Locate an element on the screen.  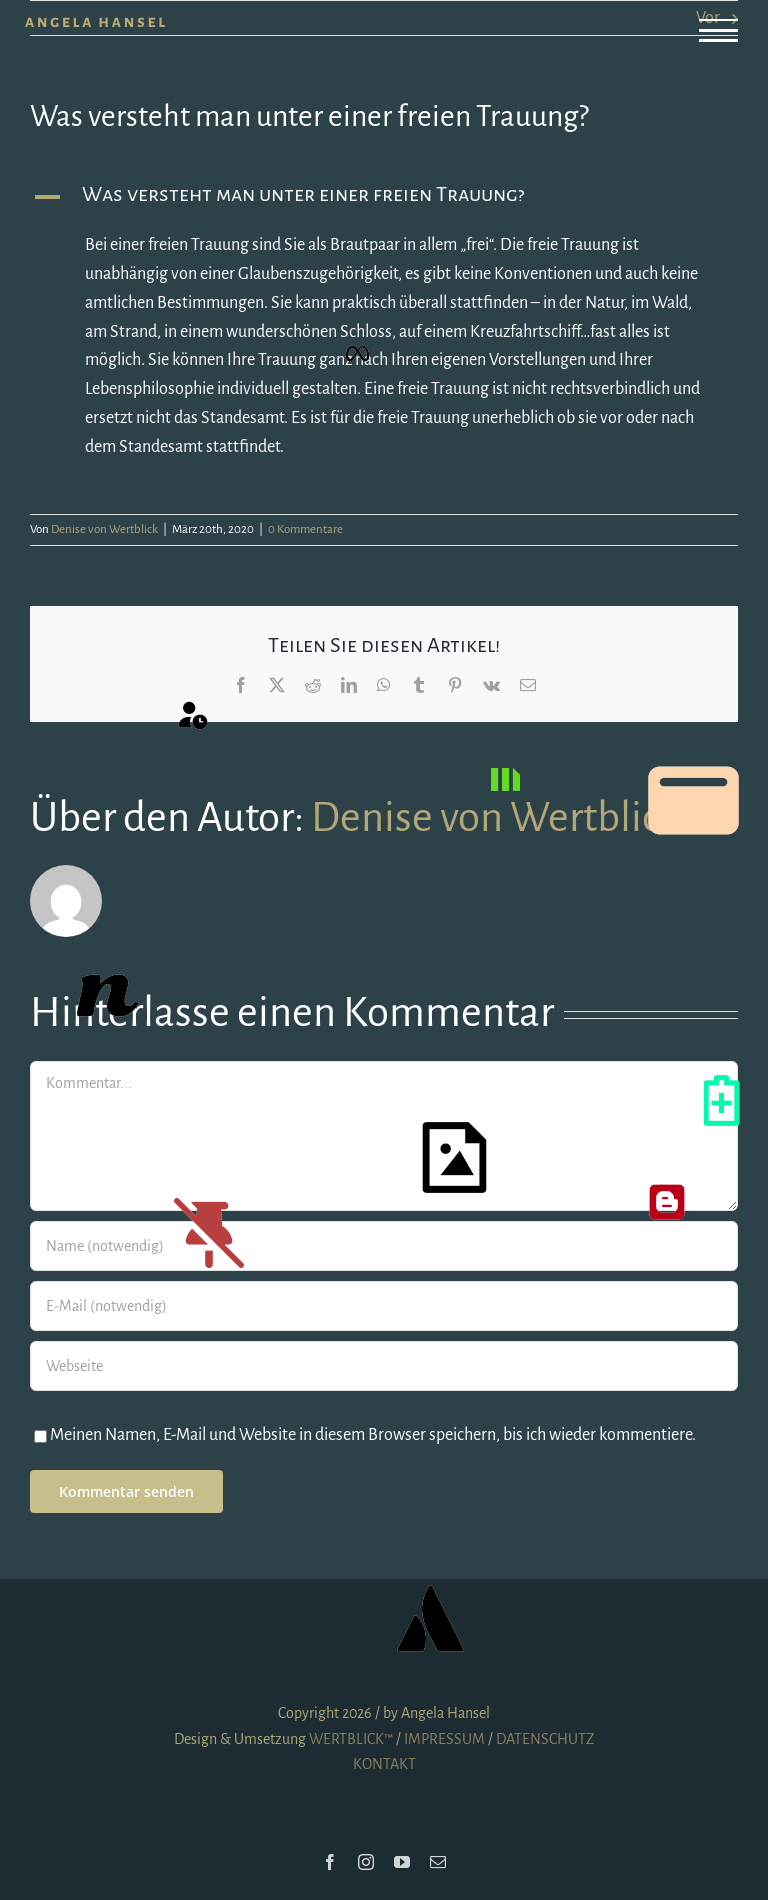
meta company logo is located at coordinates (357, 353).